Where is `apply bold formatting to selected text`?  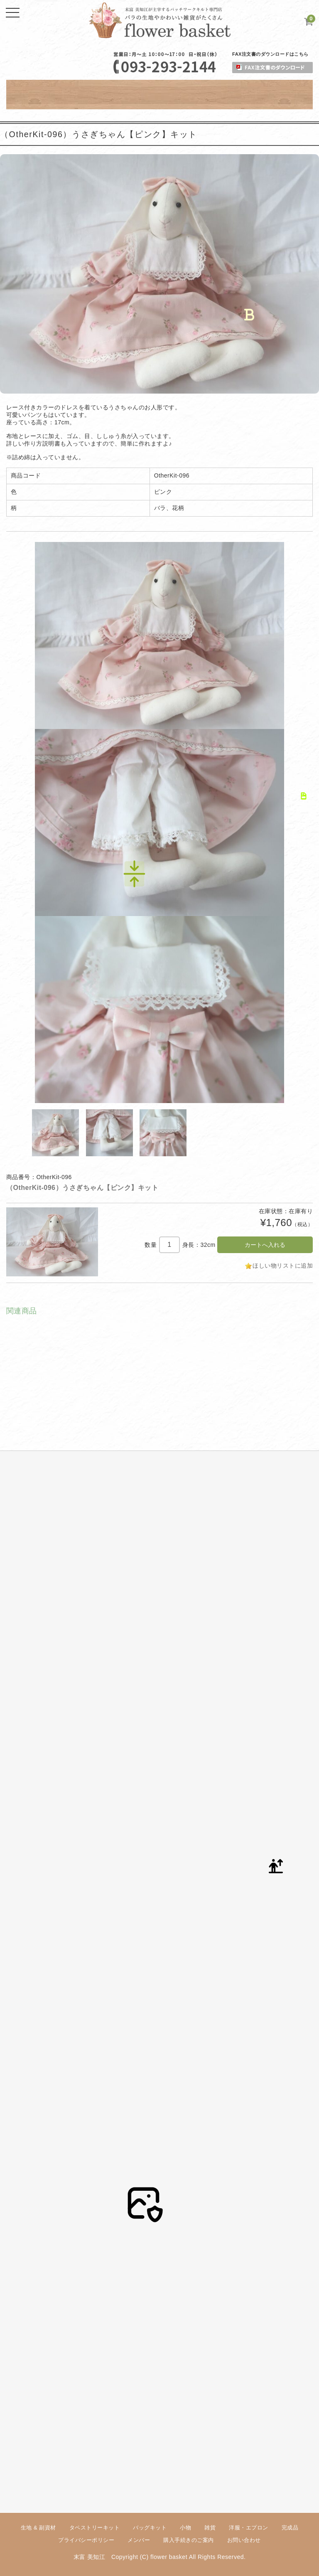
apply bold formatting to selected text is located at coordinates (249, 315).